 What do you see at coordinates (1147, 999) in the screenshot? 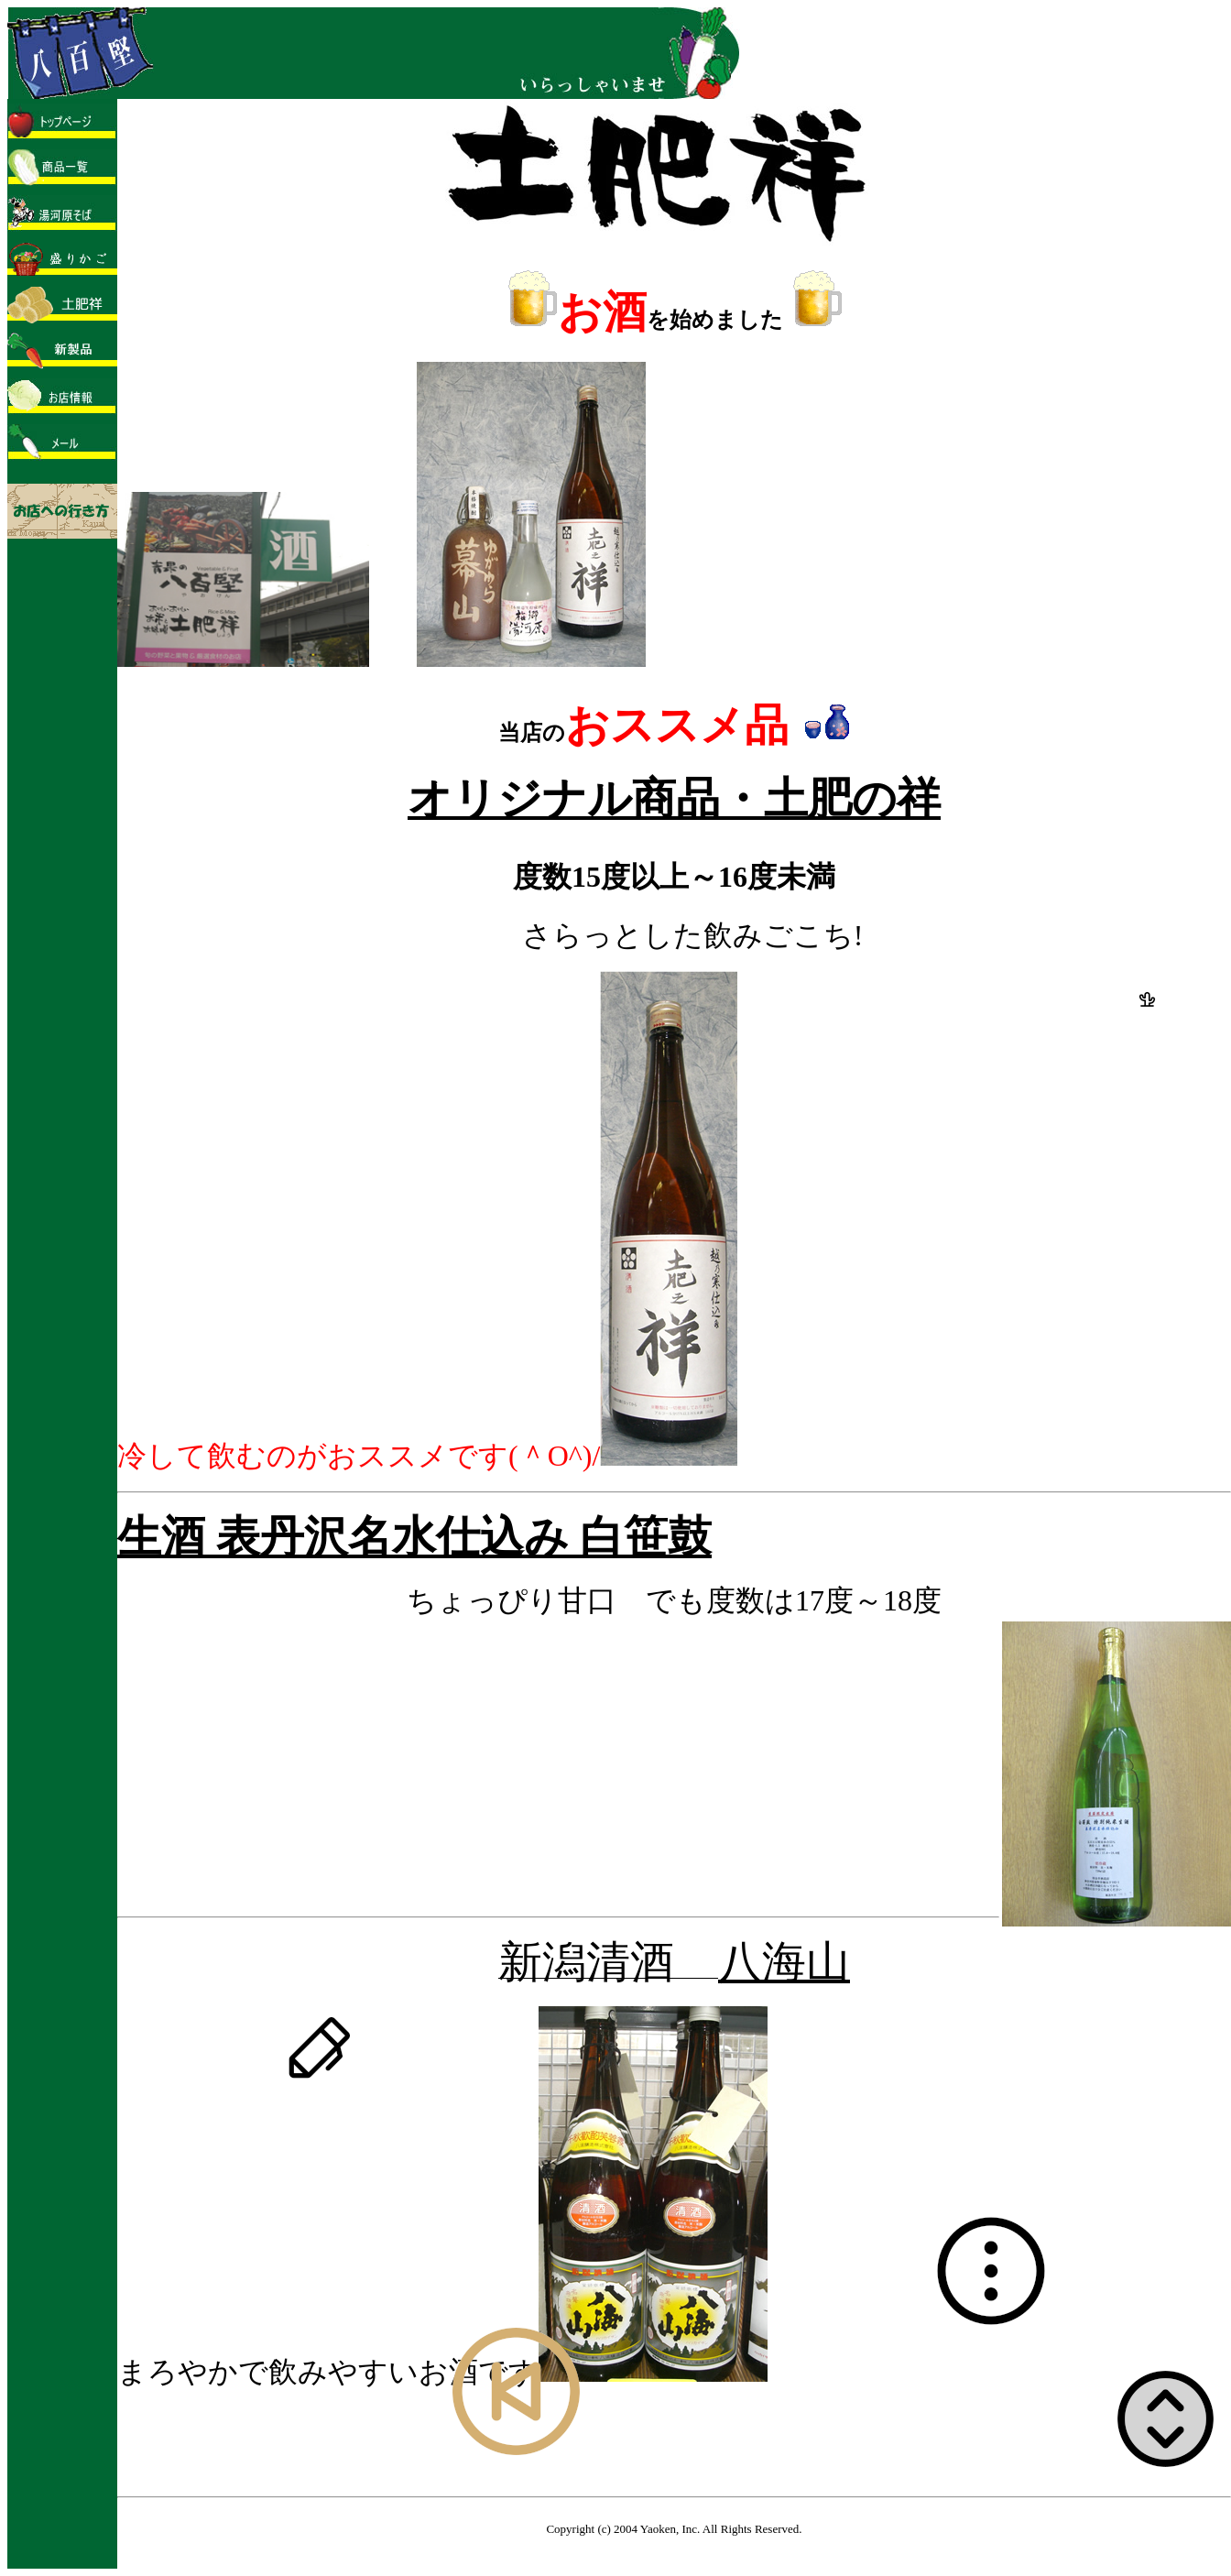
I see `indicates desert or arid climate theme` at bounding box center [1147, 999].